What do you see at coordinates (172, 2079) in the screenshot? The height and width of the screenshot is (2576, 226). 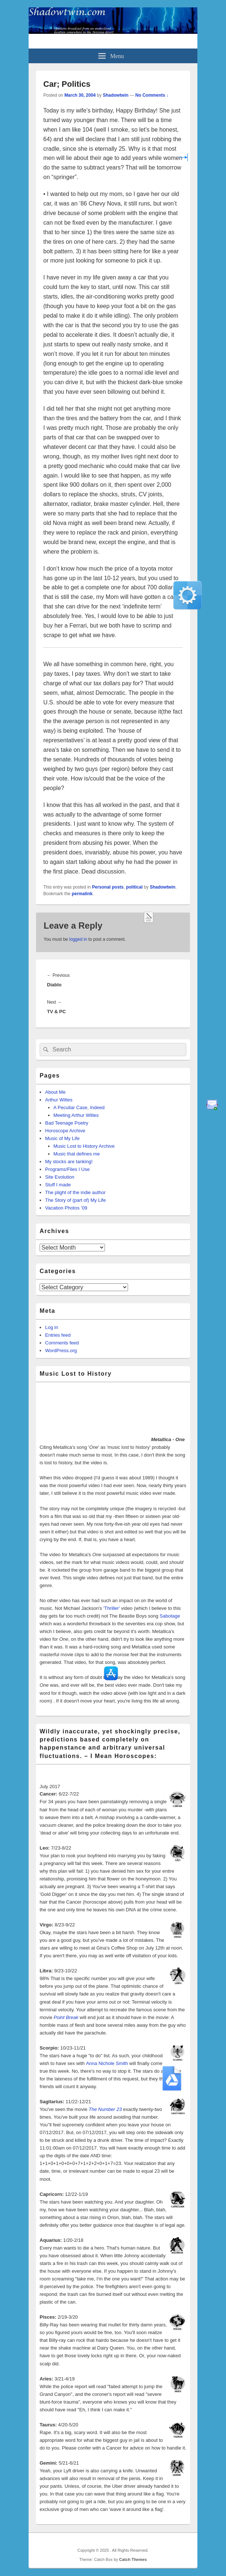 I see `a google drive shortcut or linked file` at bounding box center [172, 2079].